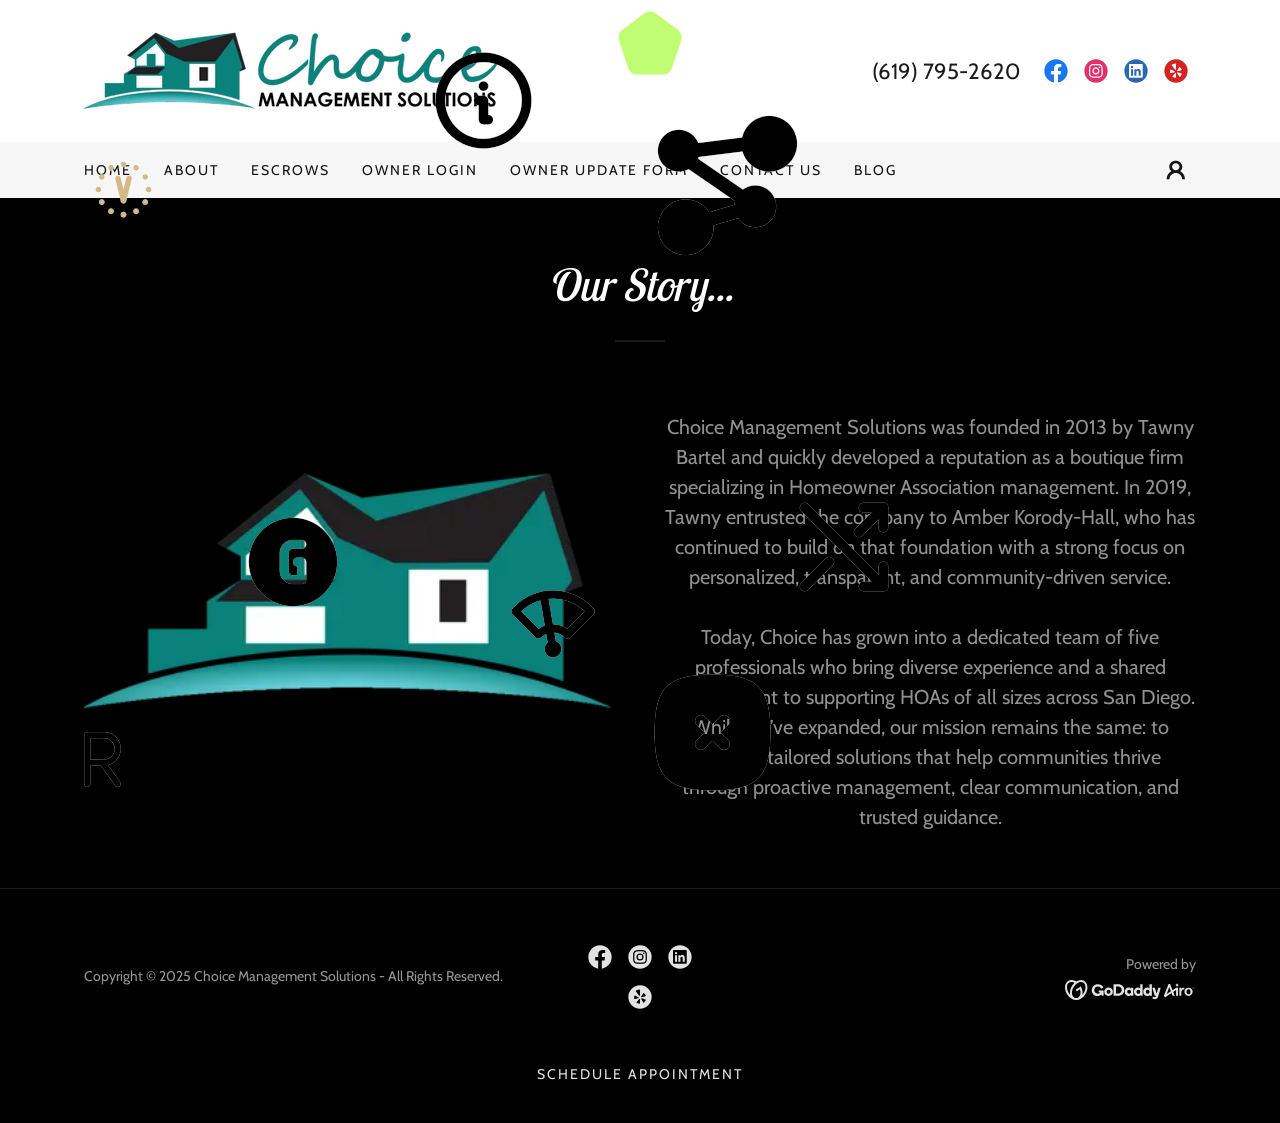 This screenshot has width=1280, height=1123. What do you see at coordinates (844, 547) in the screenshot?
I see `swap or exchange items` at bounding box center [844, 547].